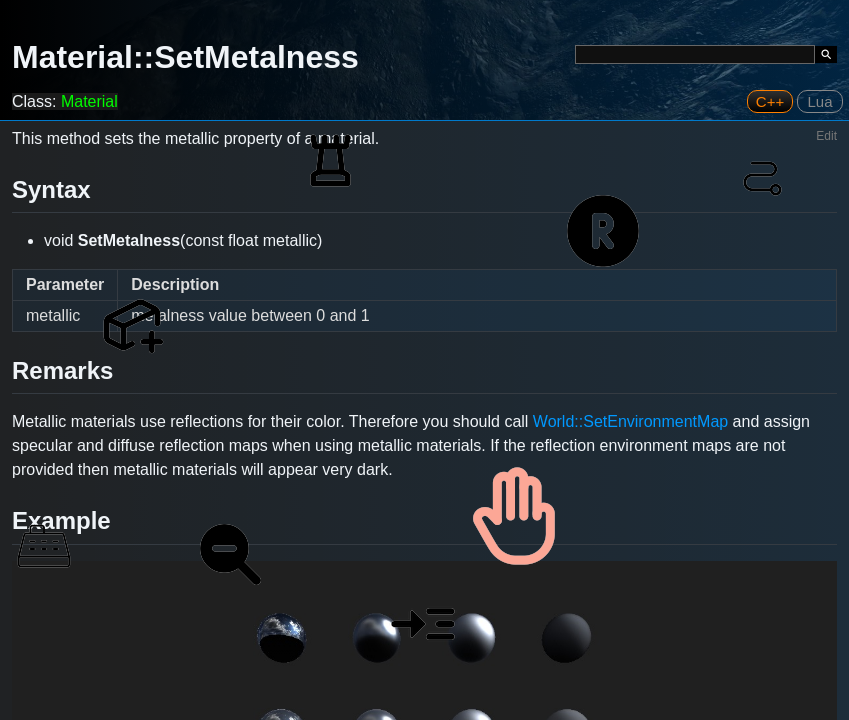  What do you see at coordinates (44, 549) in the screenshot?
I see `access point of sale system` at bounding box center [44, 549].